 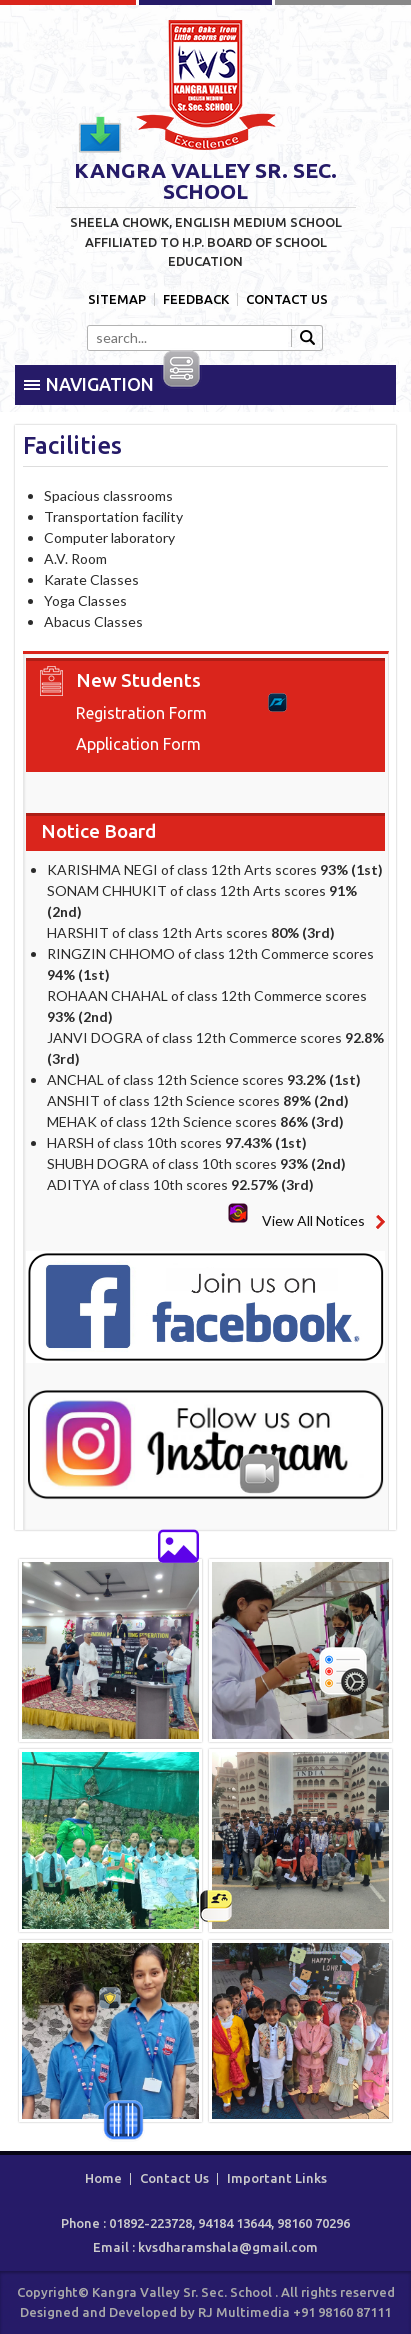 What do you see at coordinates (123, 2120) in the screenshot?
I see `open virtualization container settings` at bounding box center [123, 2120].